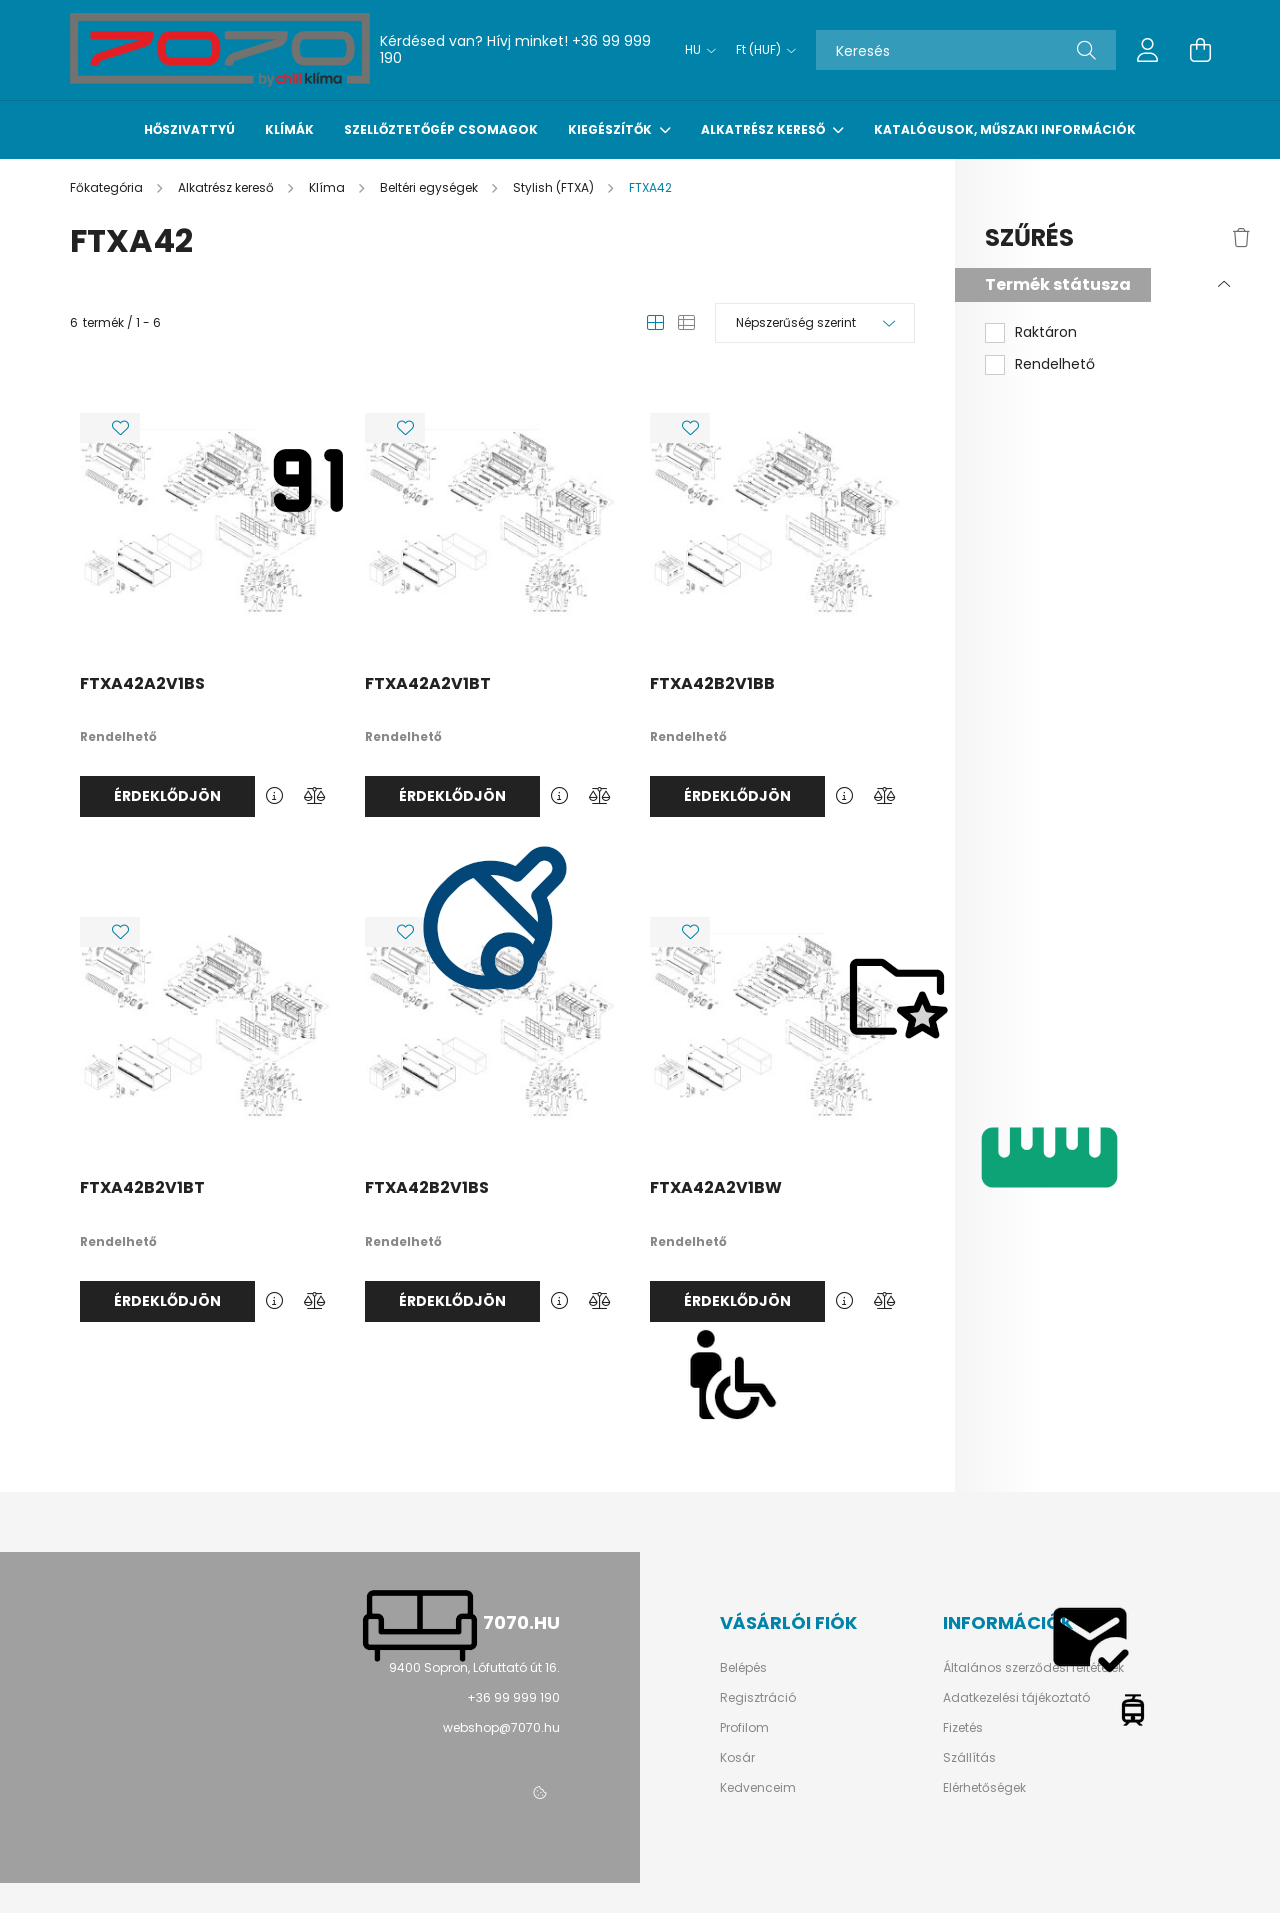 The width and height of the screenshot is (1280, 1913). I want to click on measure horizontal distance or width, so click(1049, 1157).